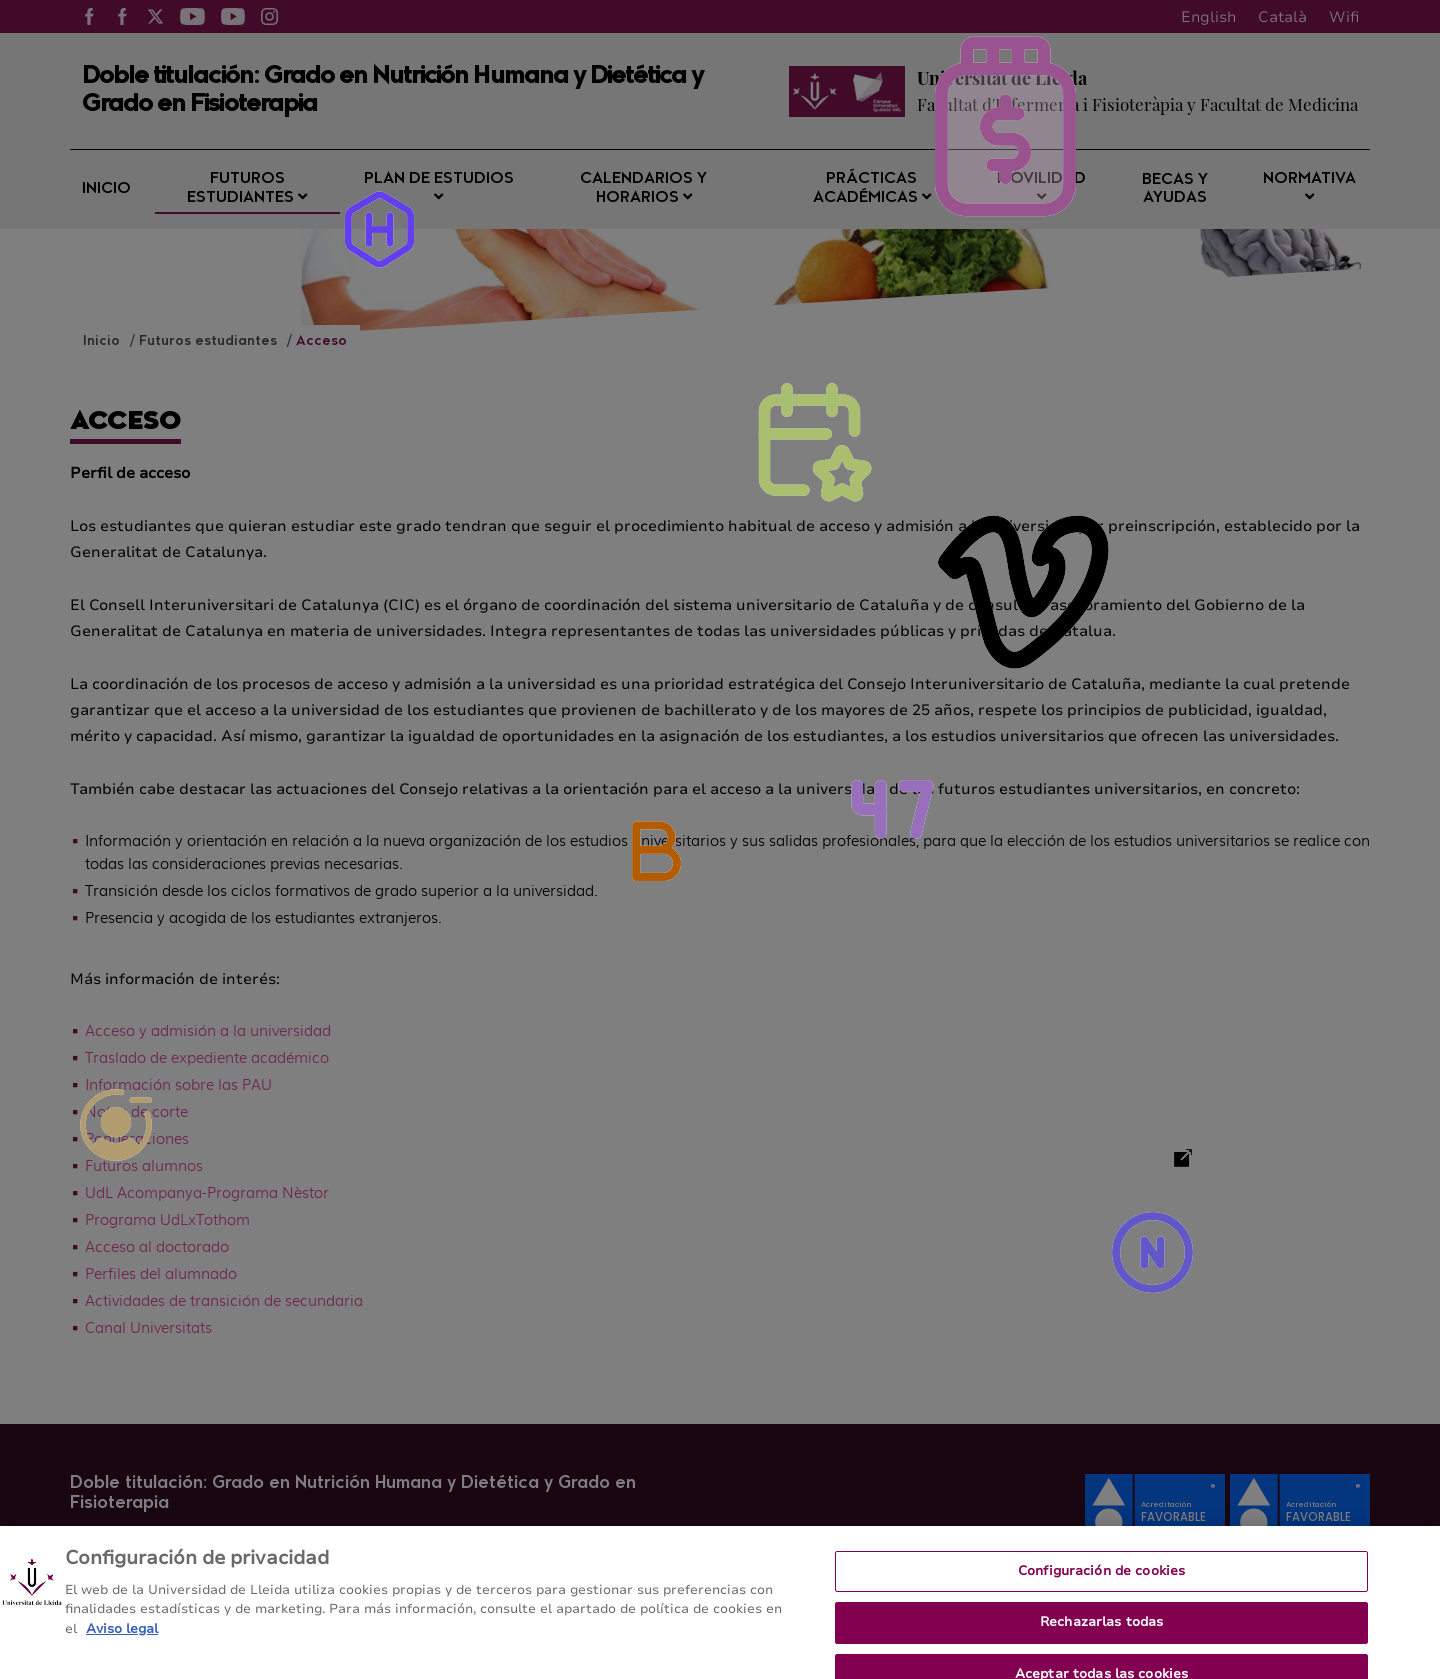 This screenshot has width=1440, height=1679. What do you see at coordinates (652, 852) in the screenshot?
I see `apply bold formatting to selected text` at bounding box center [652, 852].